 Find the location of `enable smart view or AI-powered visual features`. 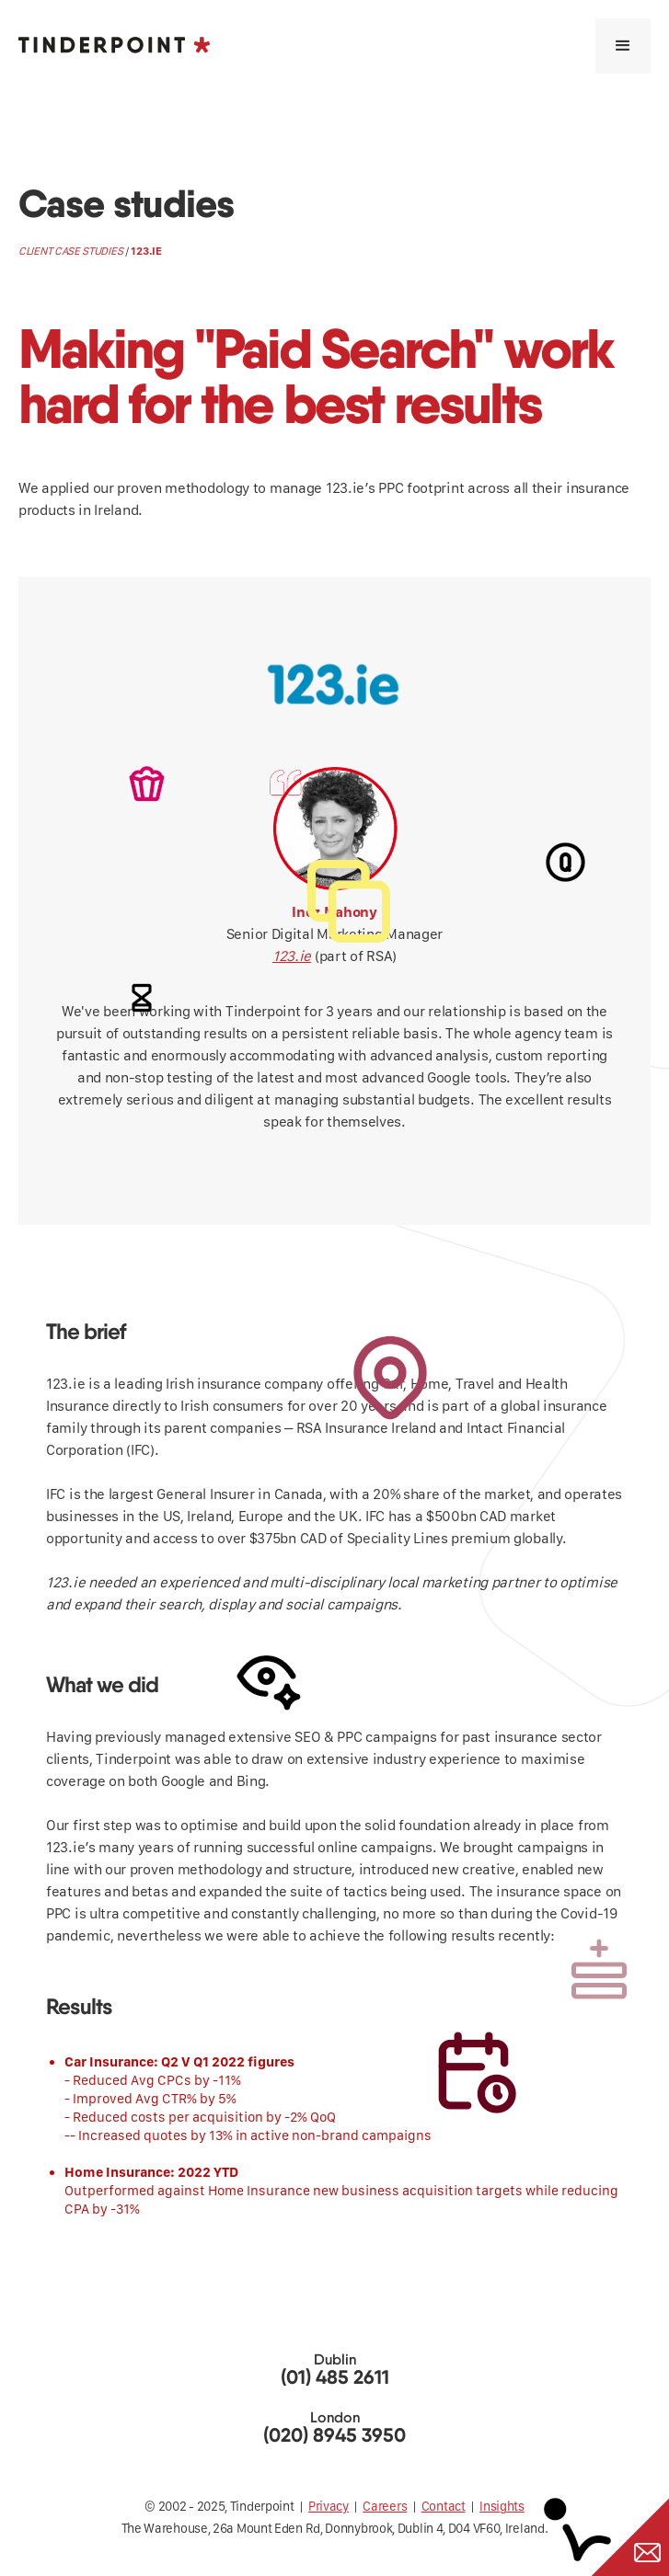

enable smart view or AI-powered visual features is located at coordinates (266, 1676).